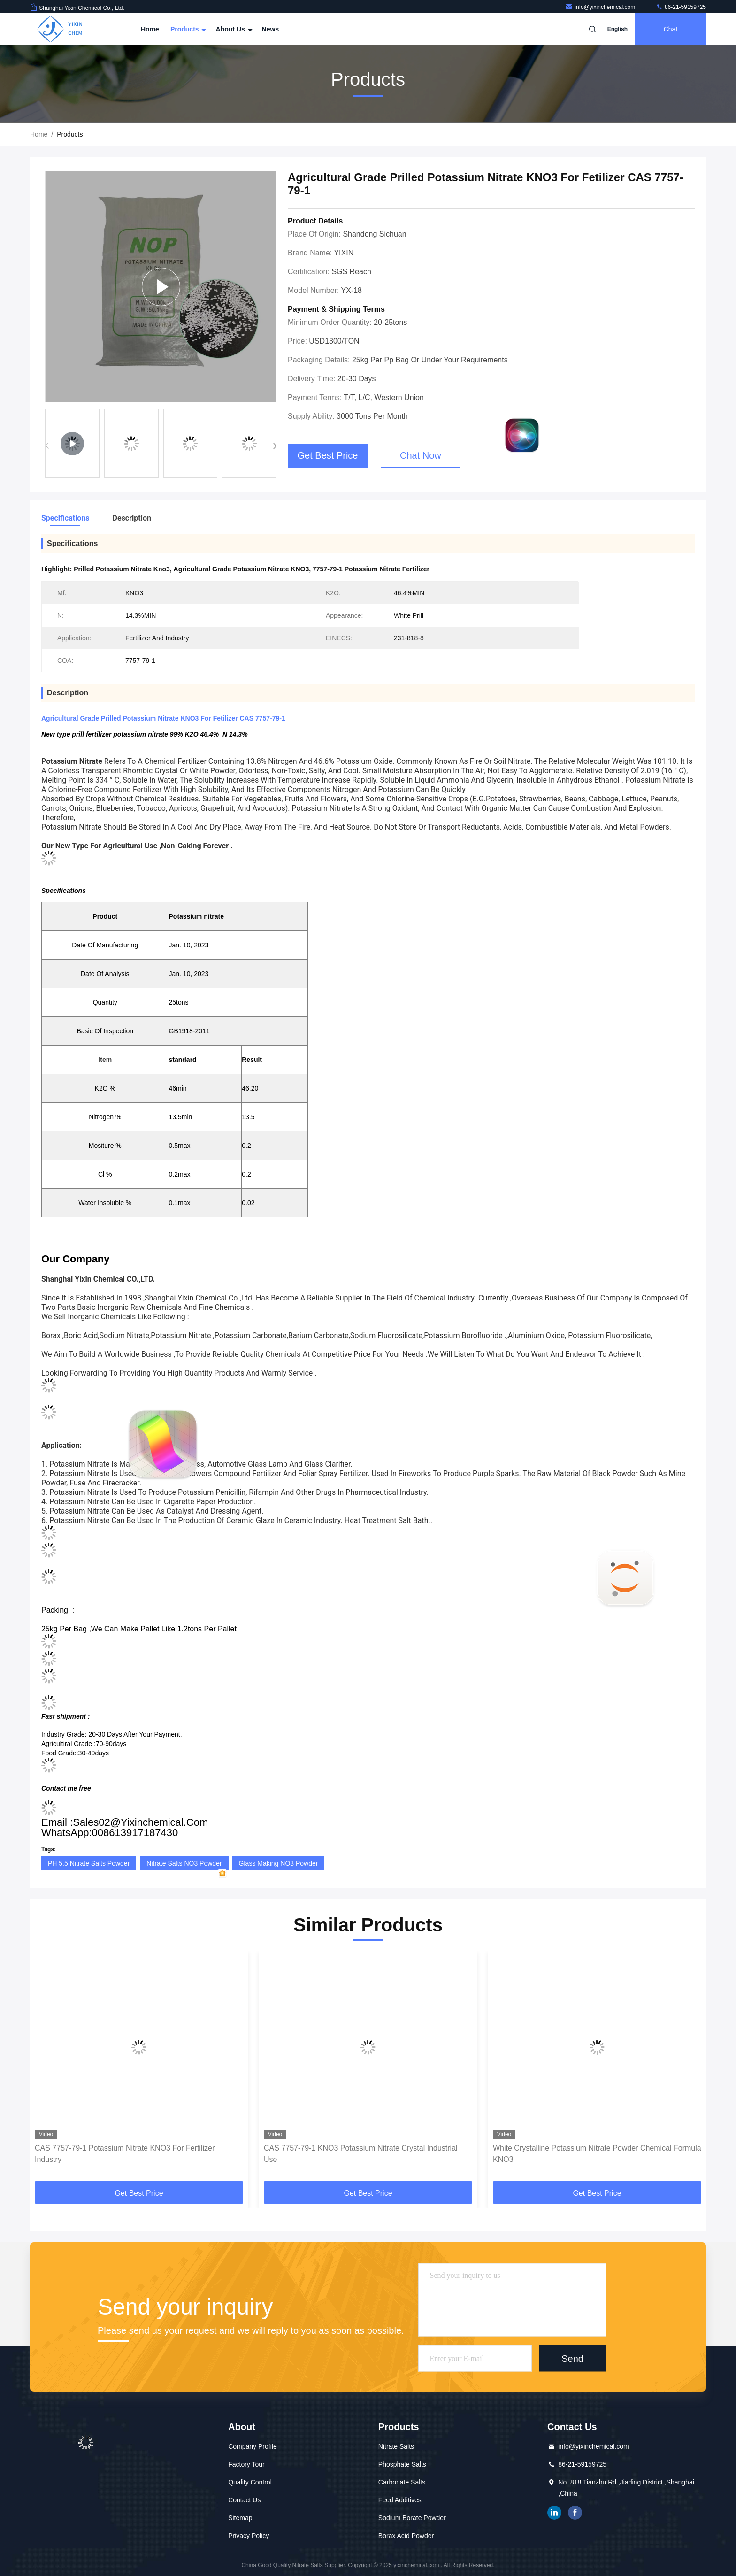  I want to click on launch jupyter notebook application, so click(625, 1578).